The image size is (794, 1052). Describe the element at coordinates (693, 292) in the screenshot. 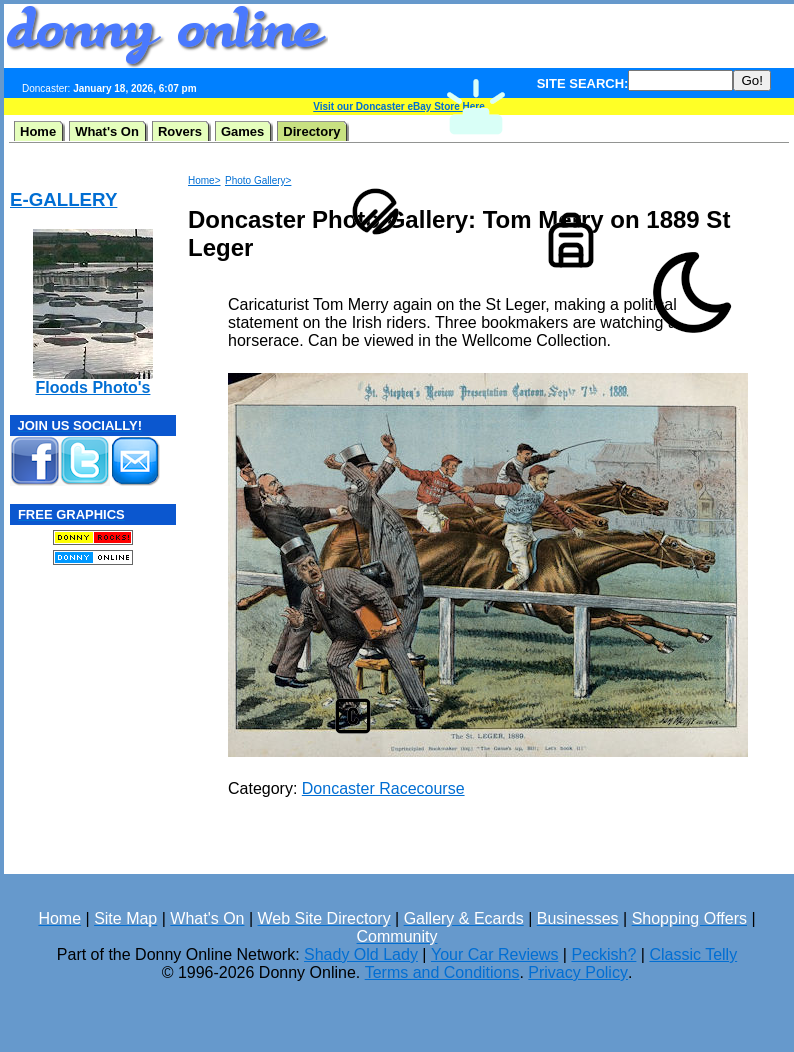

I see `toggle dark mode` at that location.